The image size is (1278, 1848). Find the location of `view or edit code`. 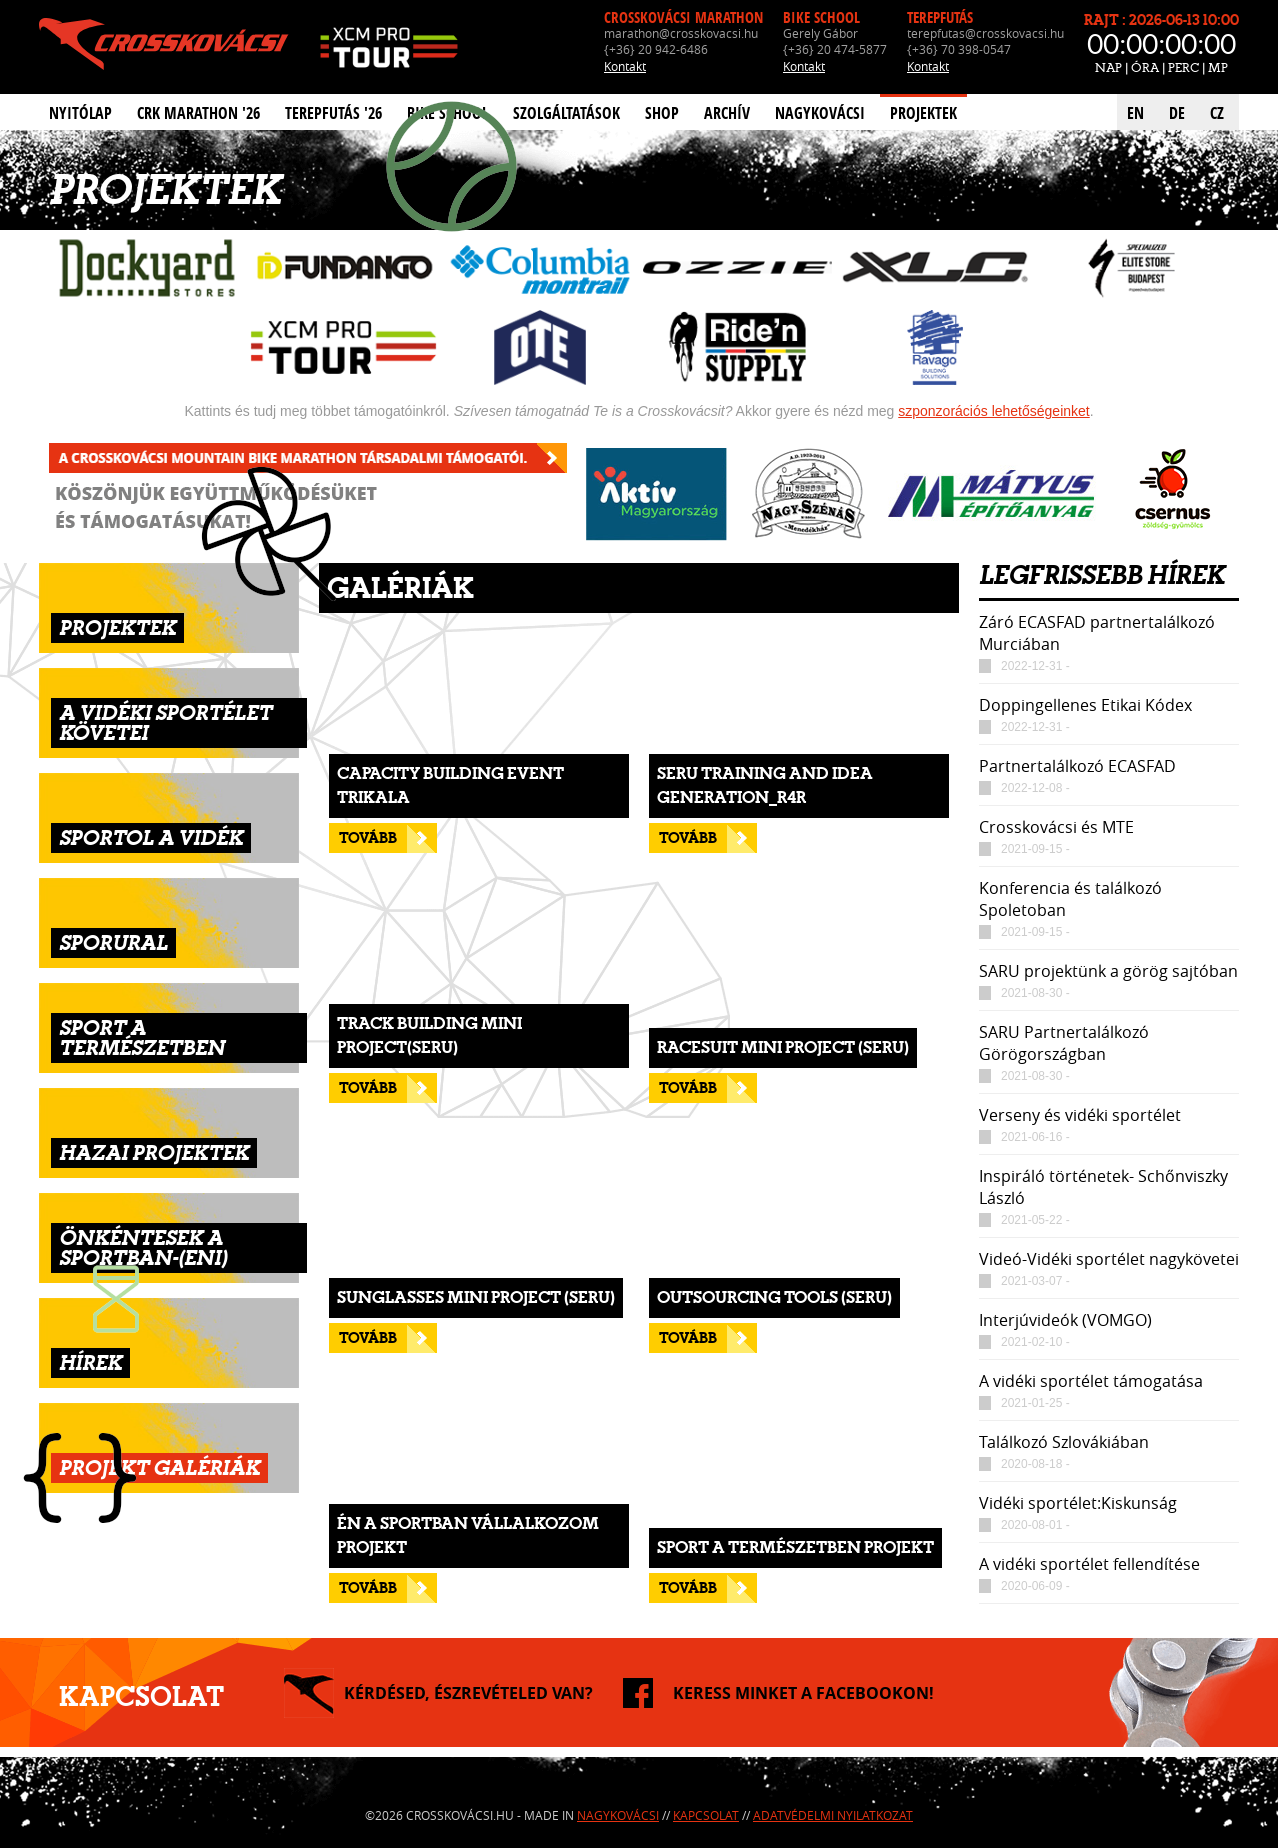

view or edit code is located at coordinates (80, 1478).